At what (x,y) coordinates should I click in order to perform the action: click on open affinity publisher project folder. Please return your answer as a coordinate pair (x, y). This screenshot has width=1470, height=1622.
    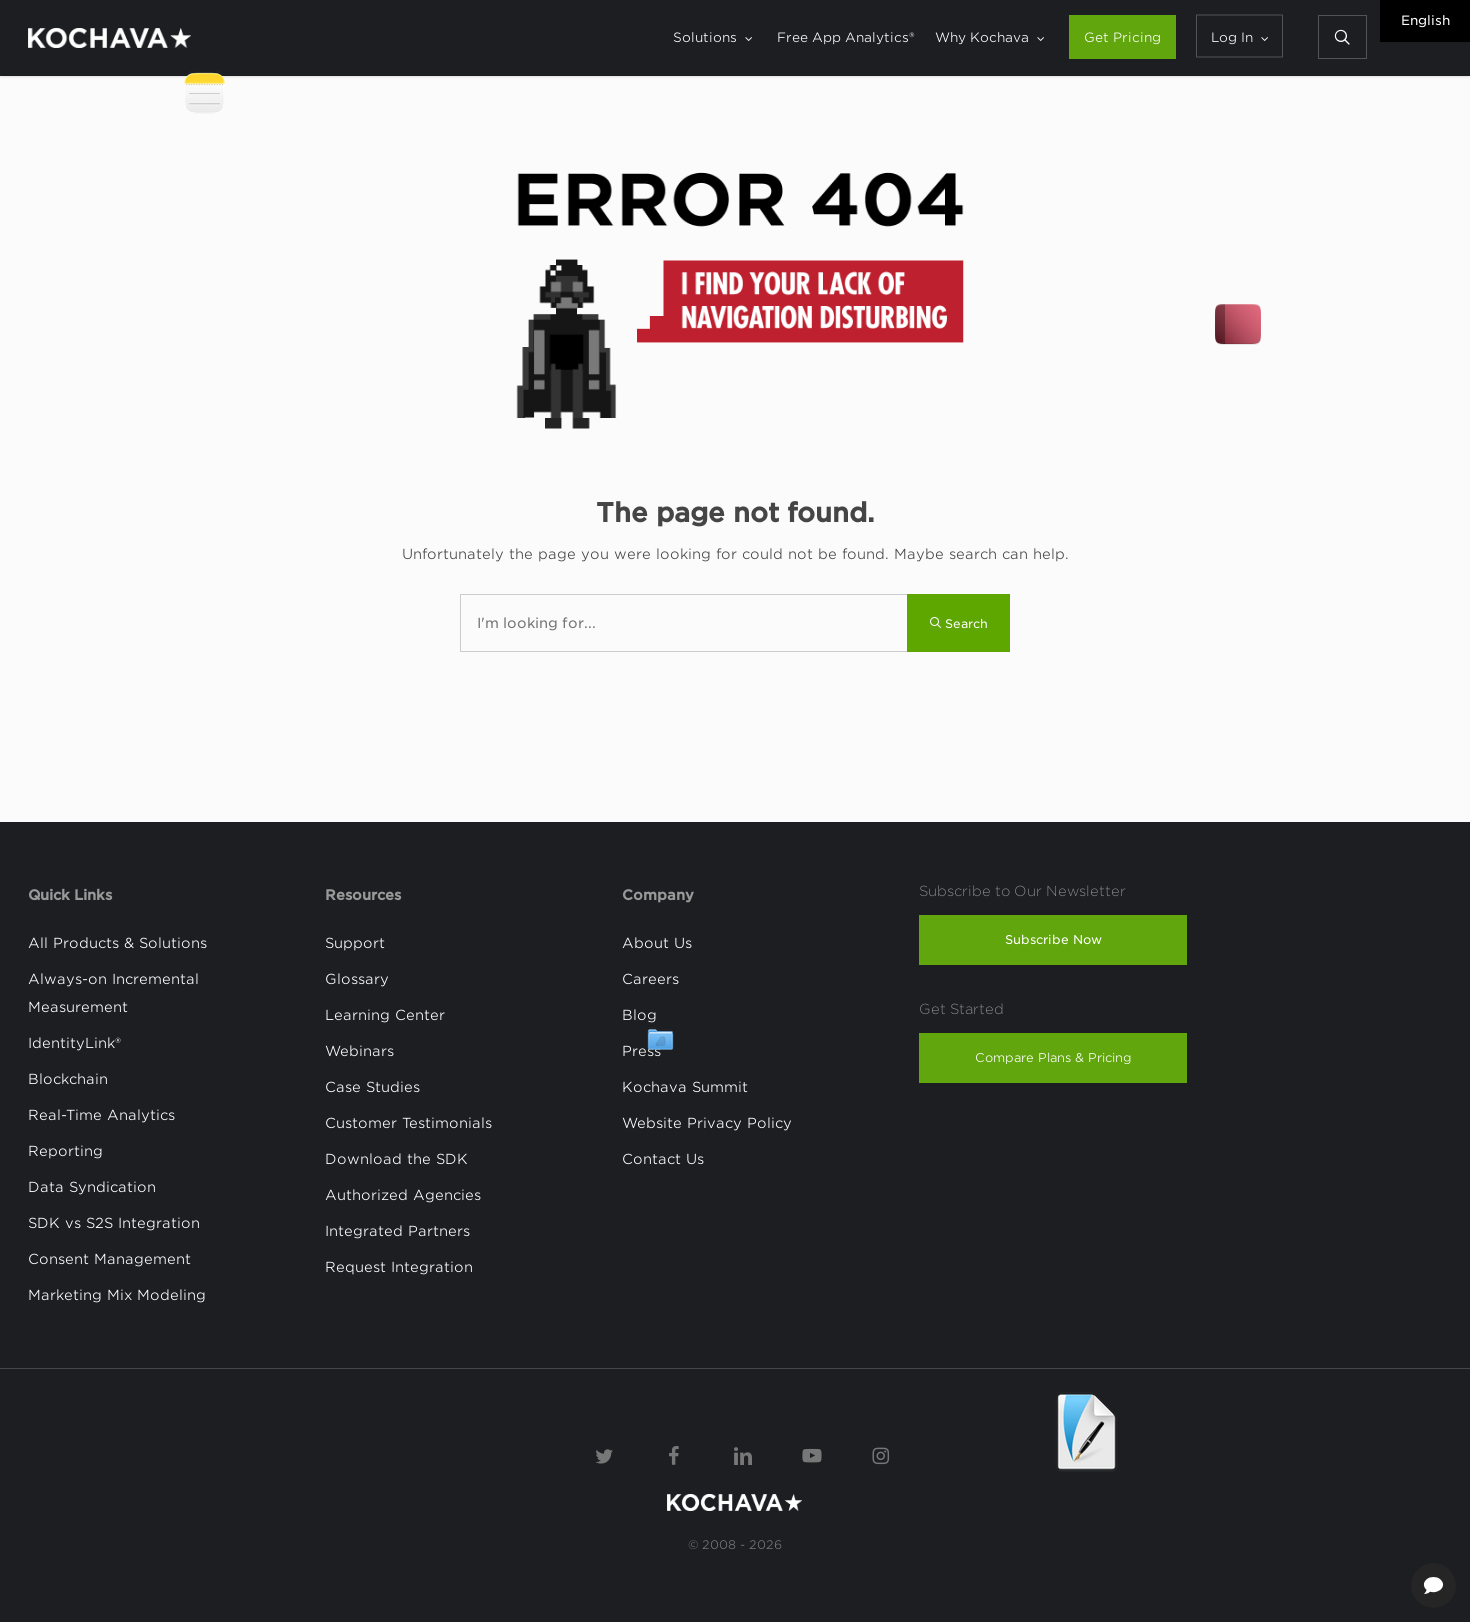
    Looking at the image, I should click on (660, 1039).